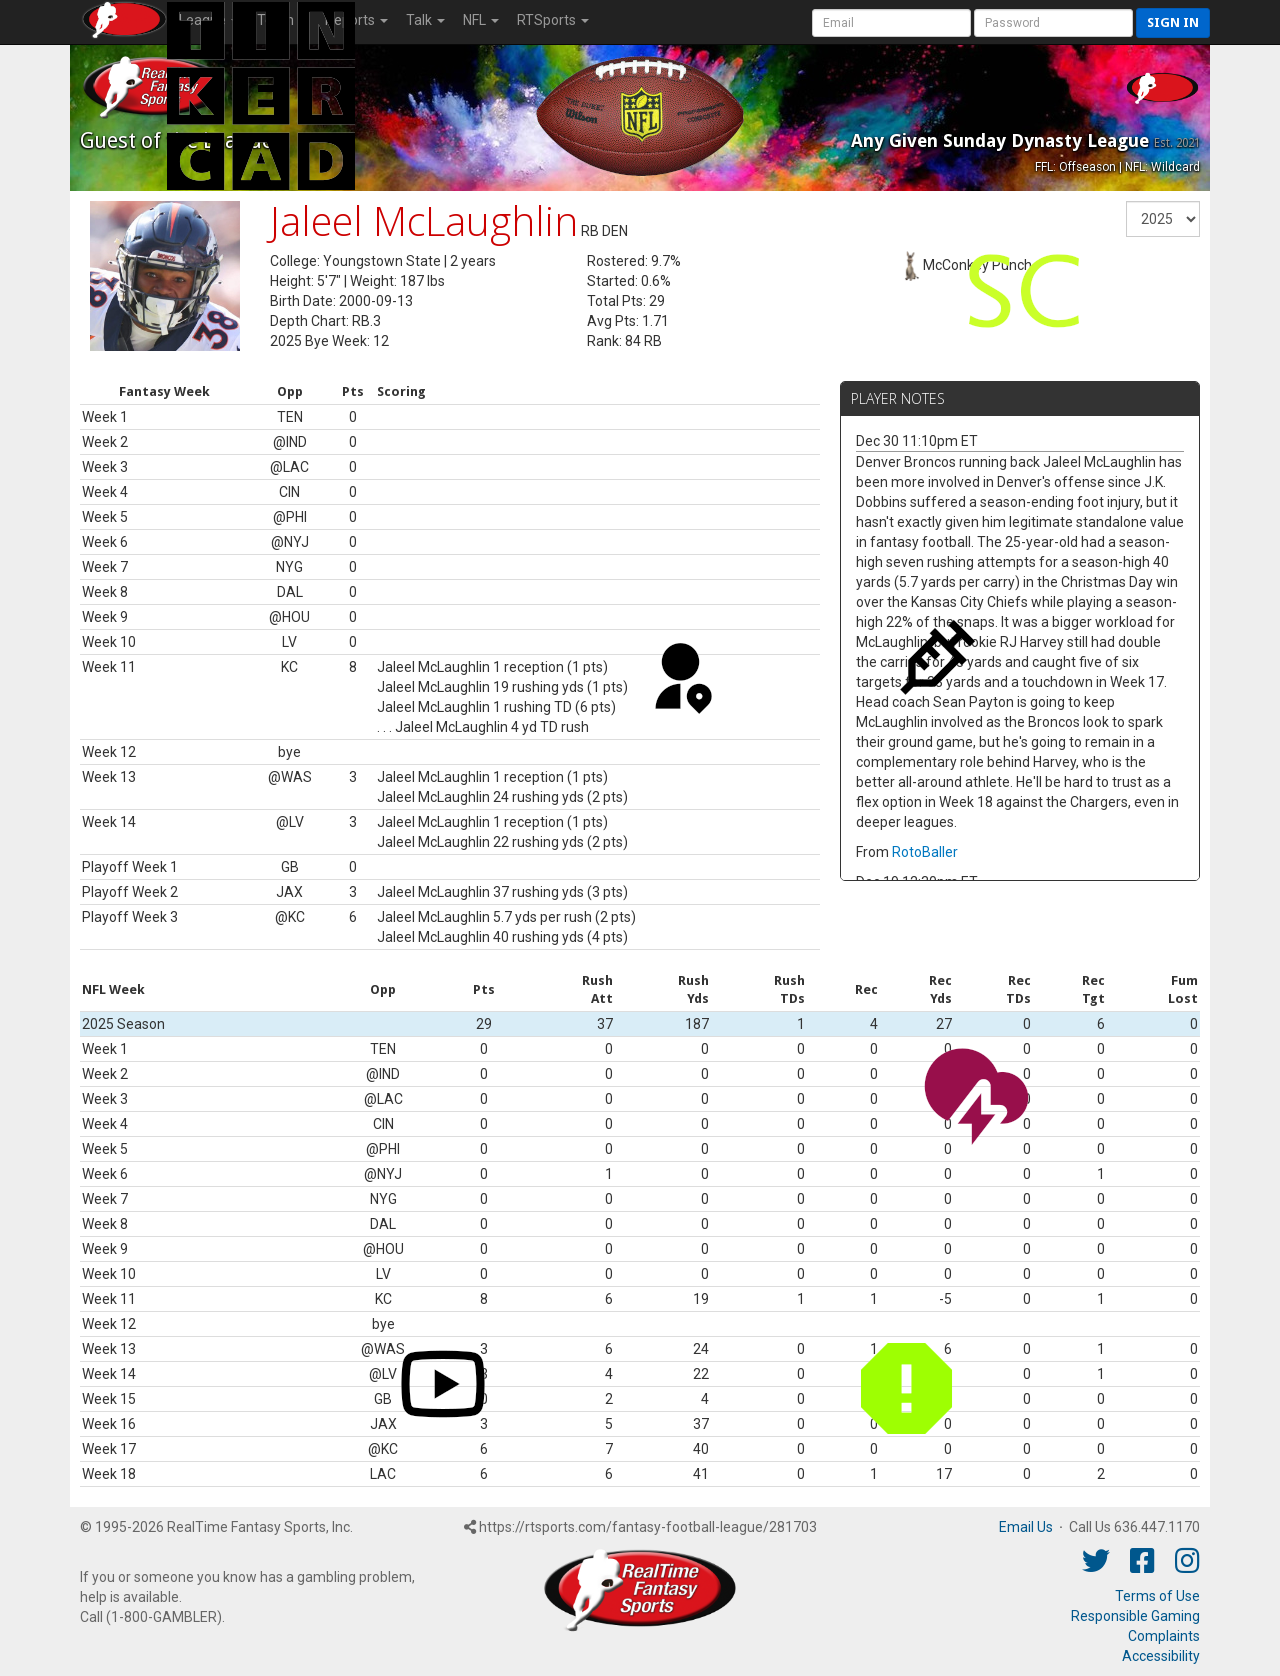 This screenshot has height=1676, width=1280. What do you see at coordinates (906, 1388) in the screenshot?
I see `indicates spam or junk content` at bounding box center [906, 1388].